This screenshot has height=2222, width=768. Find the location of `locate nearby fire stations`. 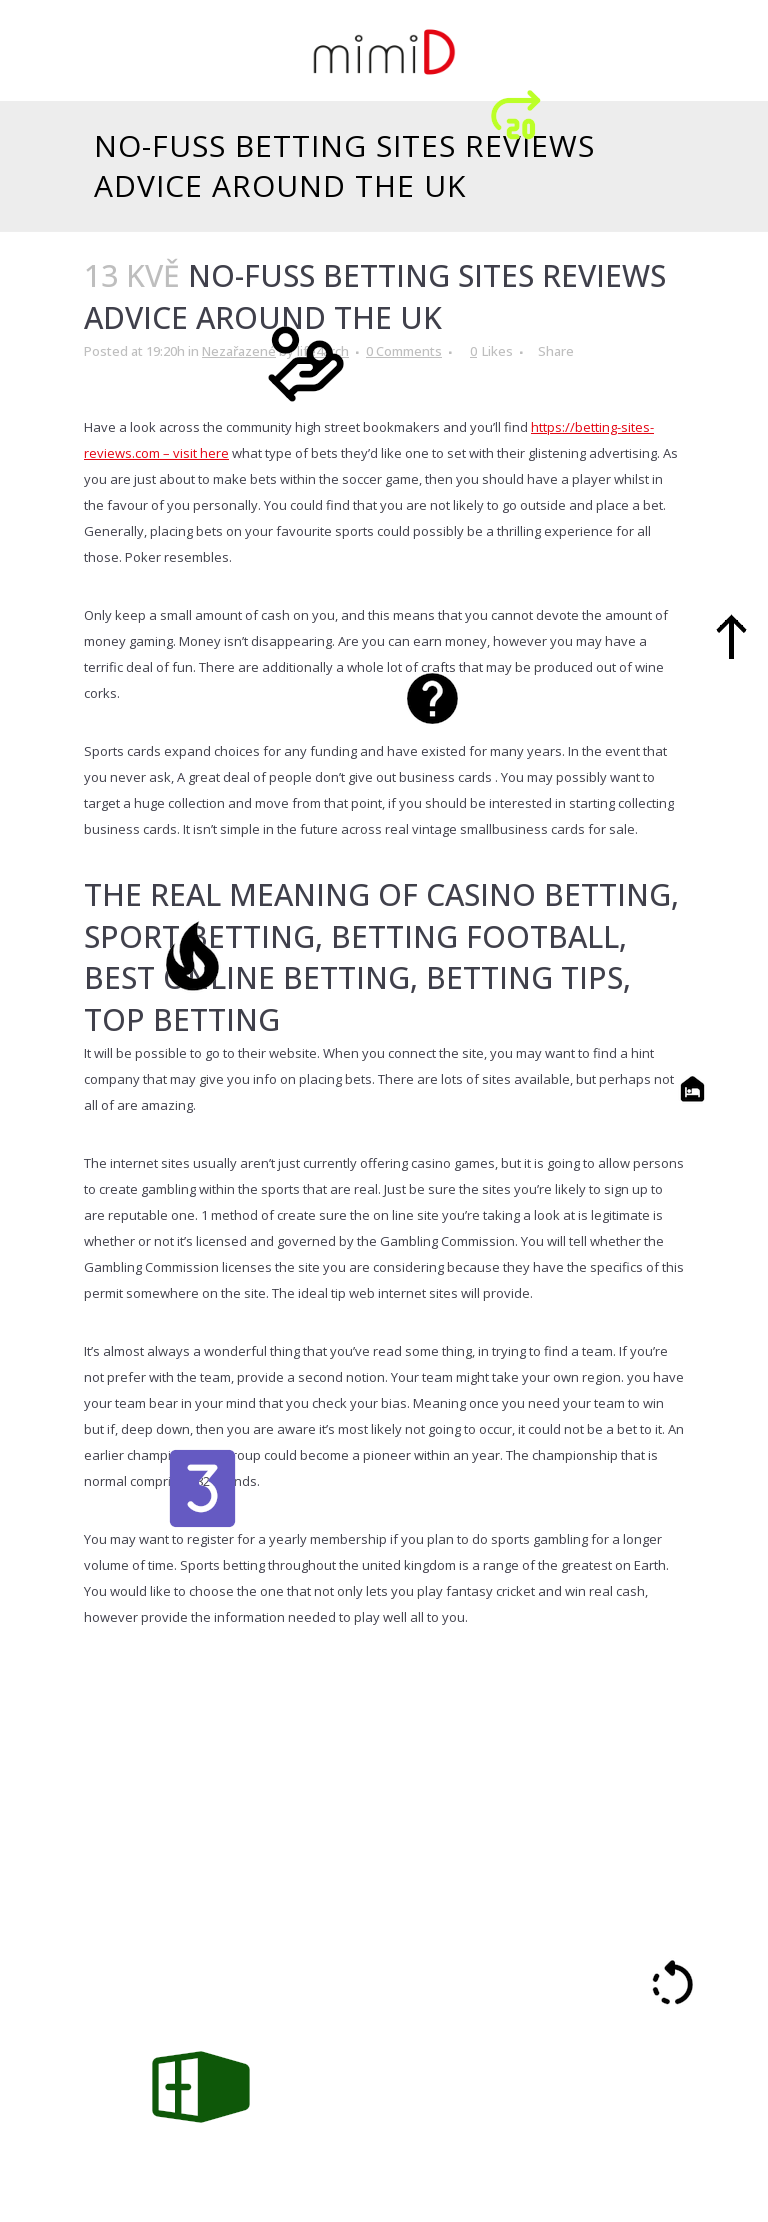

locate nearby fire stations is located at coordinates (192, 957).